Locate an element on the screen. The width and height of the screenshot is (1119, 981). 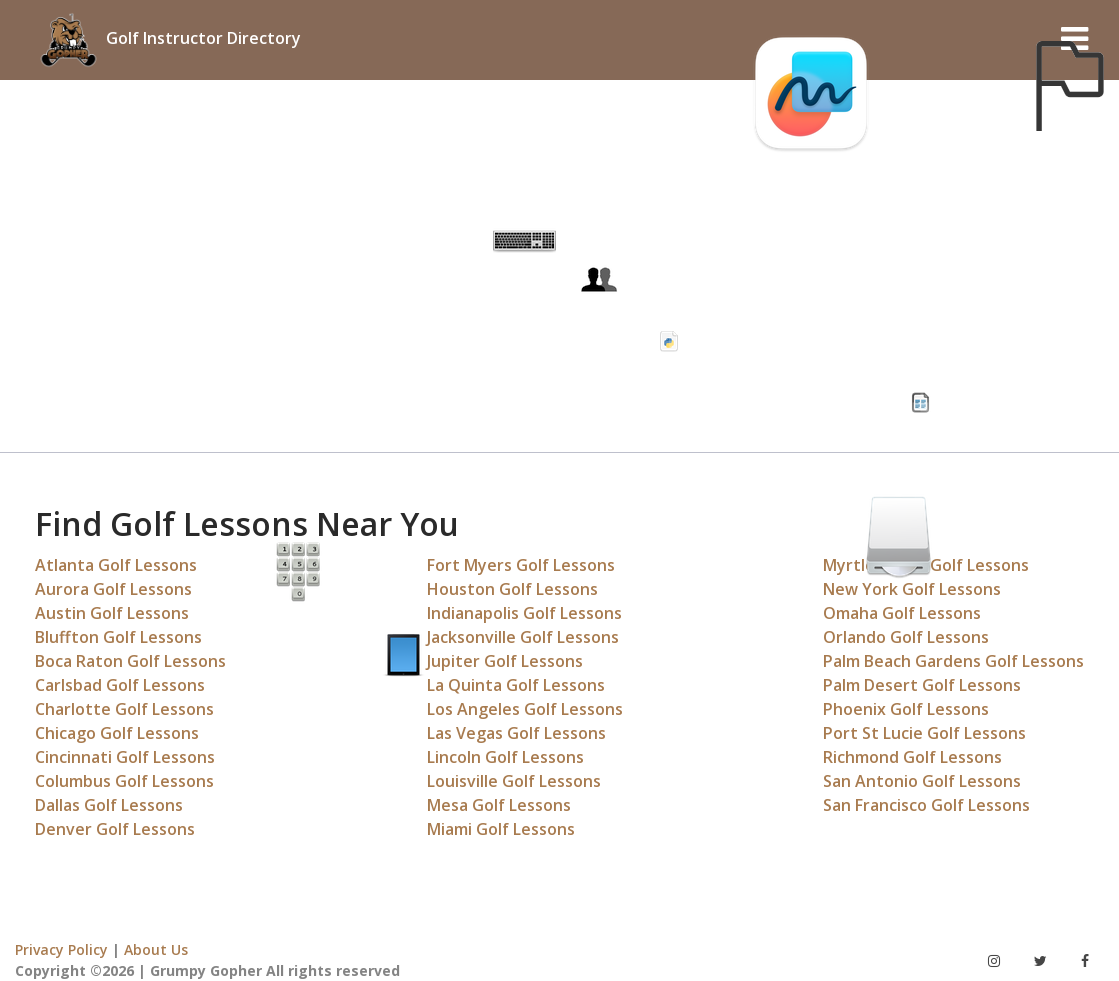
libreoffice master document file type is located at coordinates (920, 402).